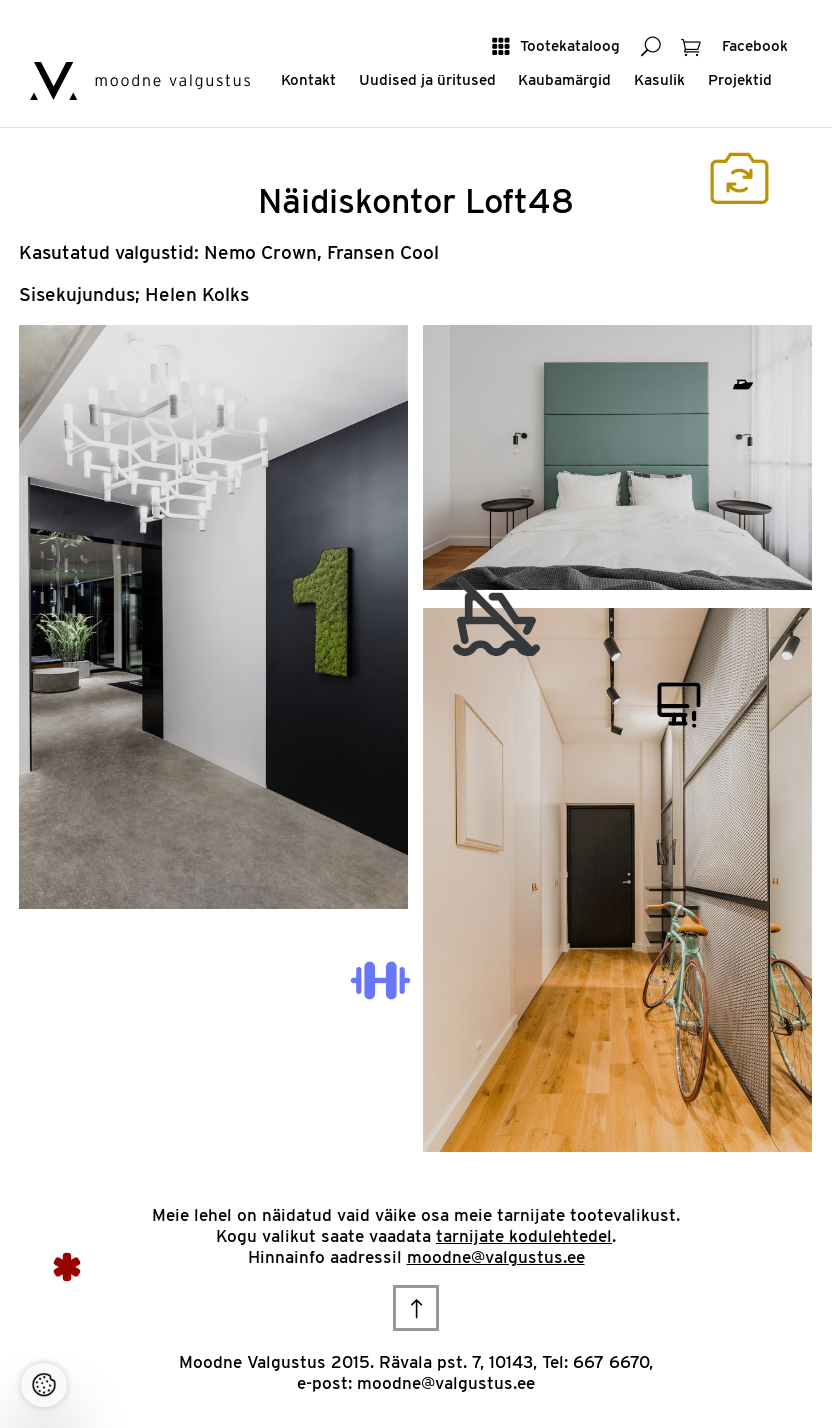  Describe the element at coordinates (496, 616) in the screenshot. I see `shipping unavailable for this item` at that location.